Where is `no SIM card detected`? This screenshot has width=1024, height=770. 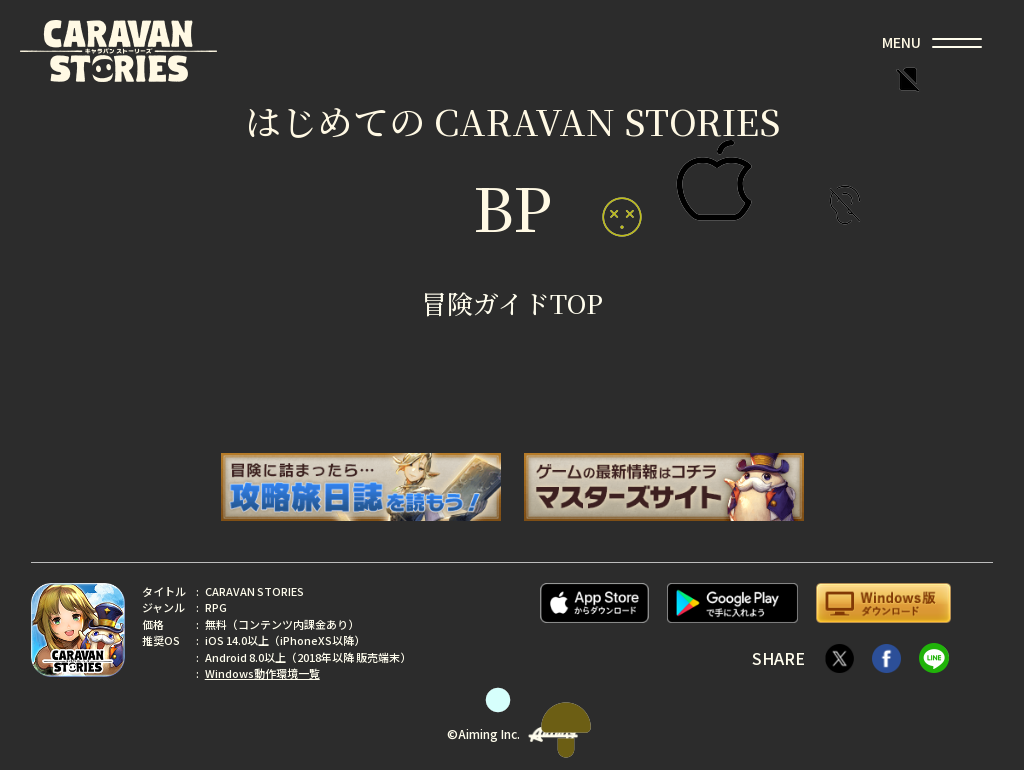 no SIM card detected is located at coordinates (908, 79).